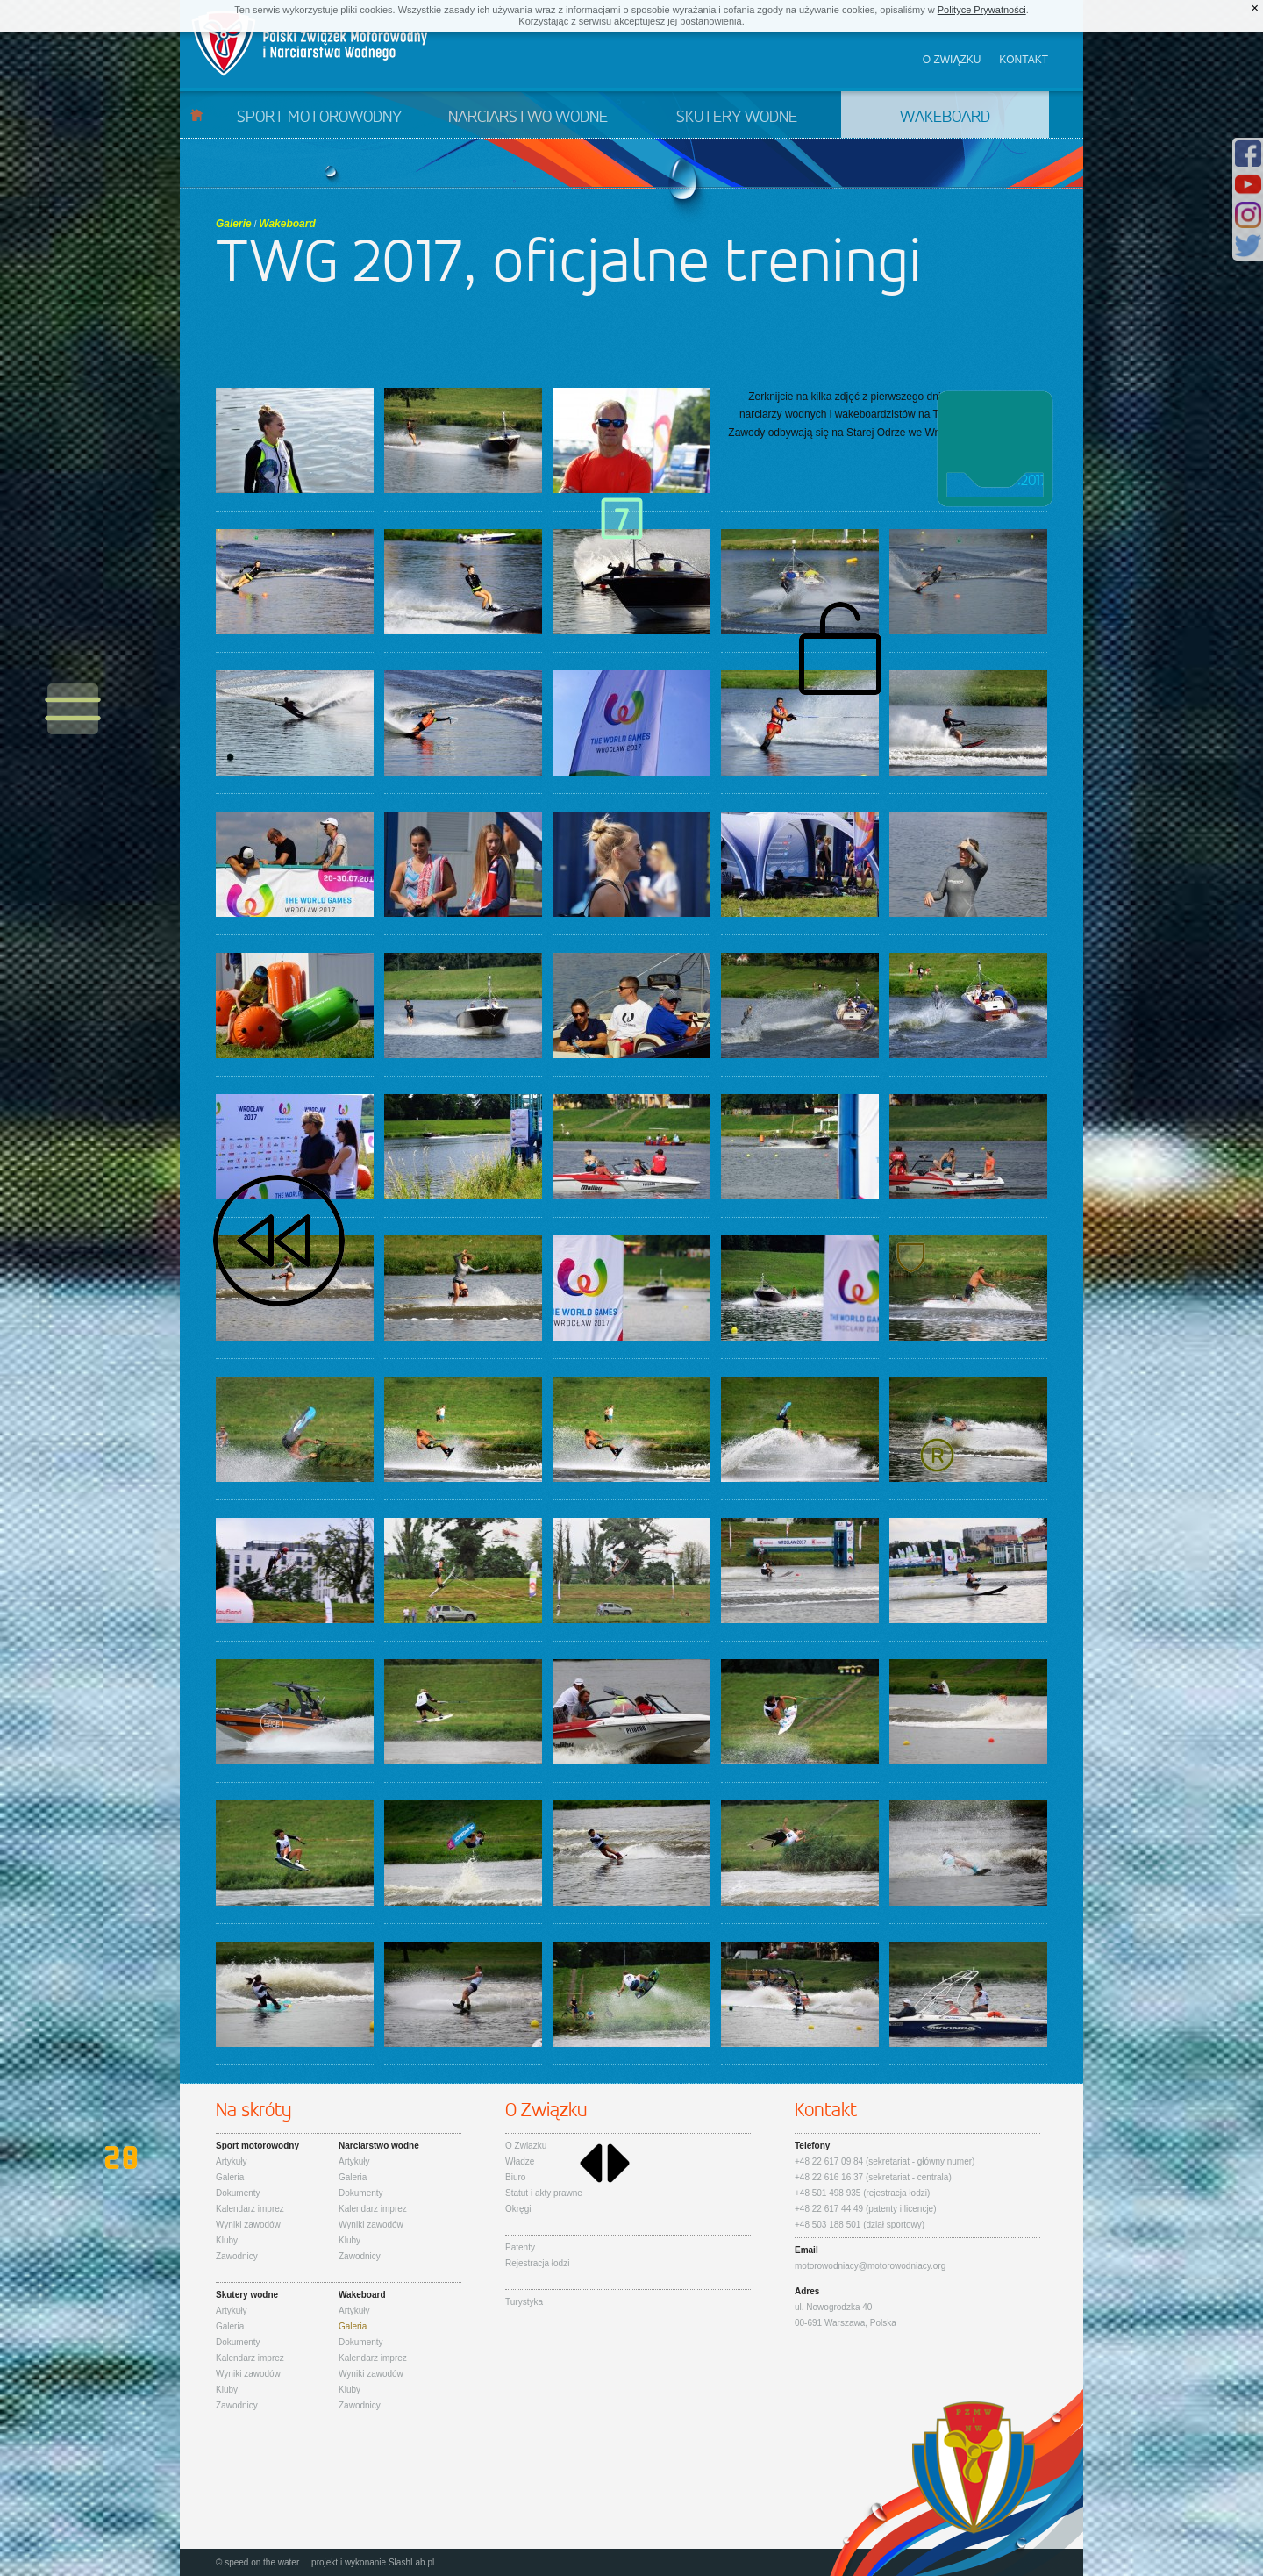 The width and height of the screenshot is (1263, 2576). What do you see at coordinates (910, 1256) in the screenshot?
I see `access security or privacy settings` at bounding box center [910, 1256].